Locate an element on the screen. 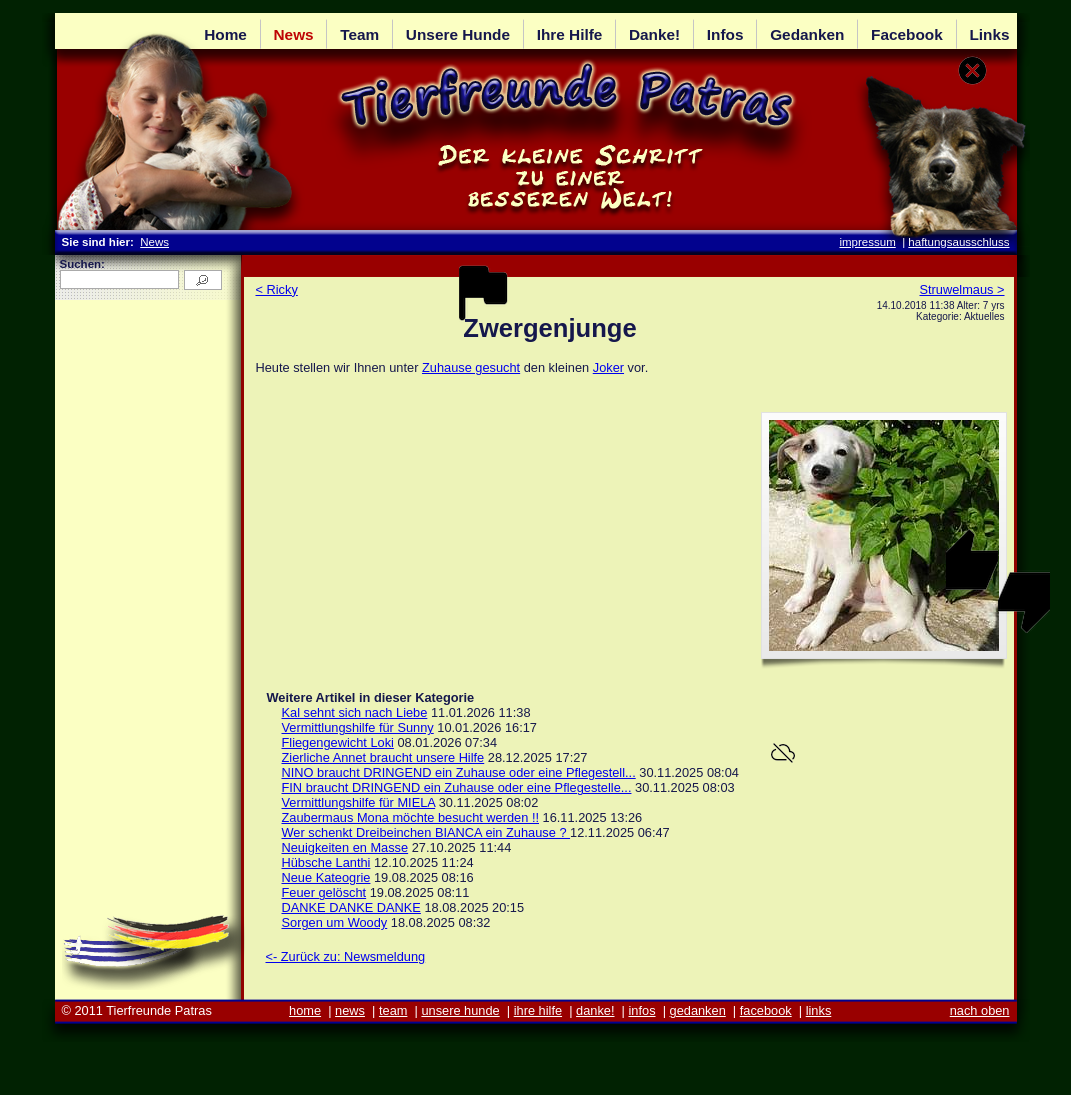  flag or bookmark this item is located at coordinates (481, 291).